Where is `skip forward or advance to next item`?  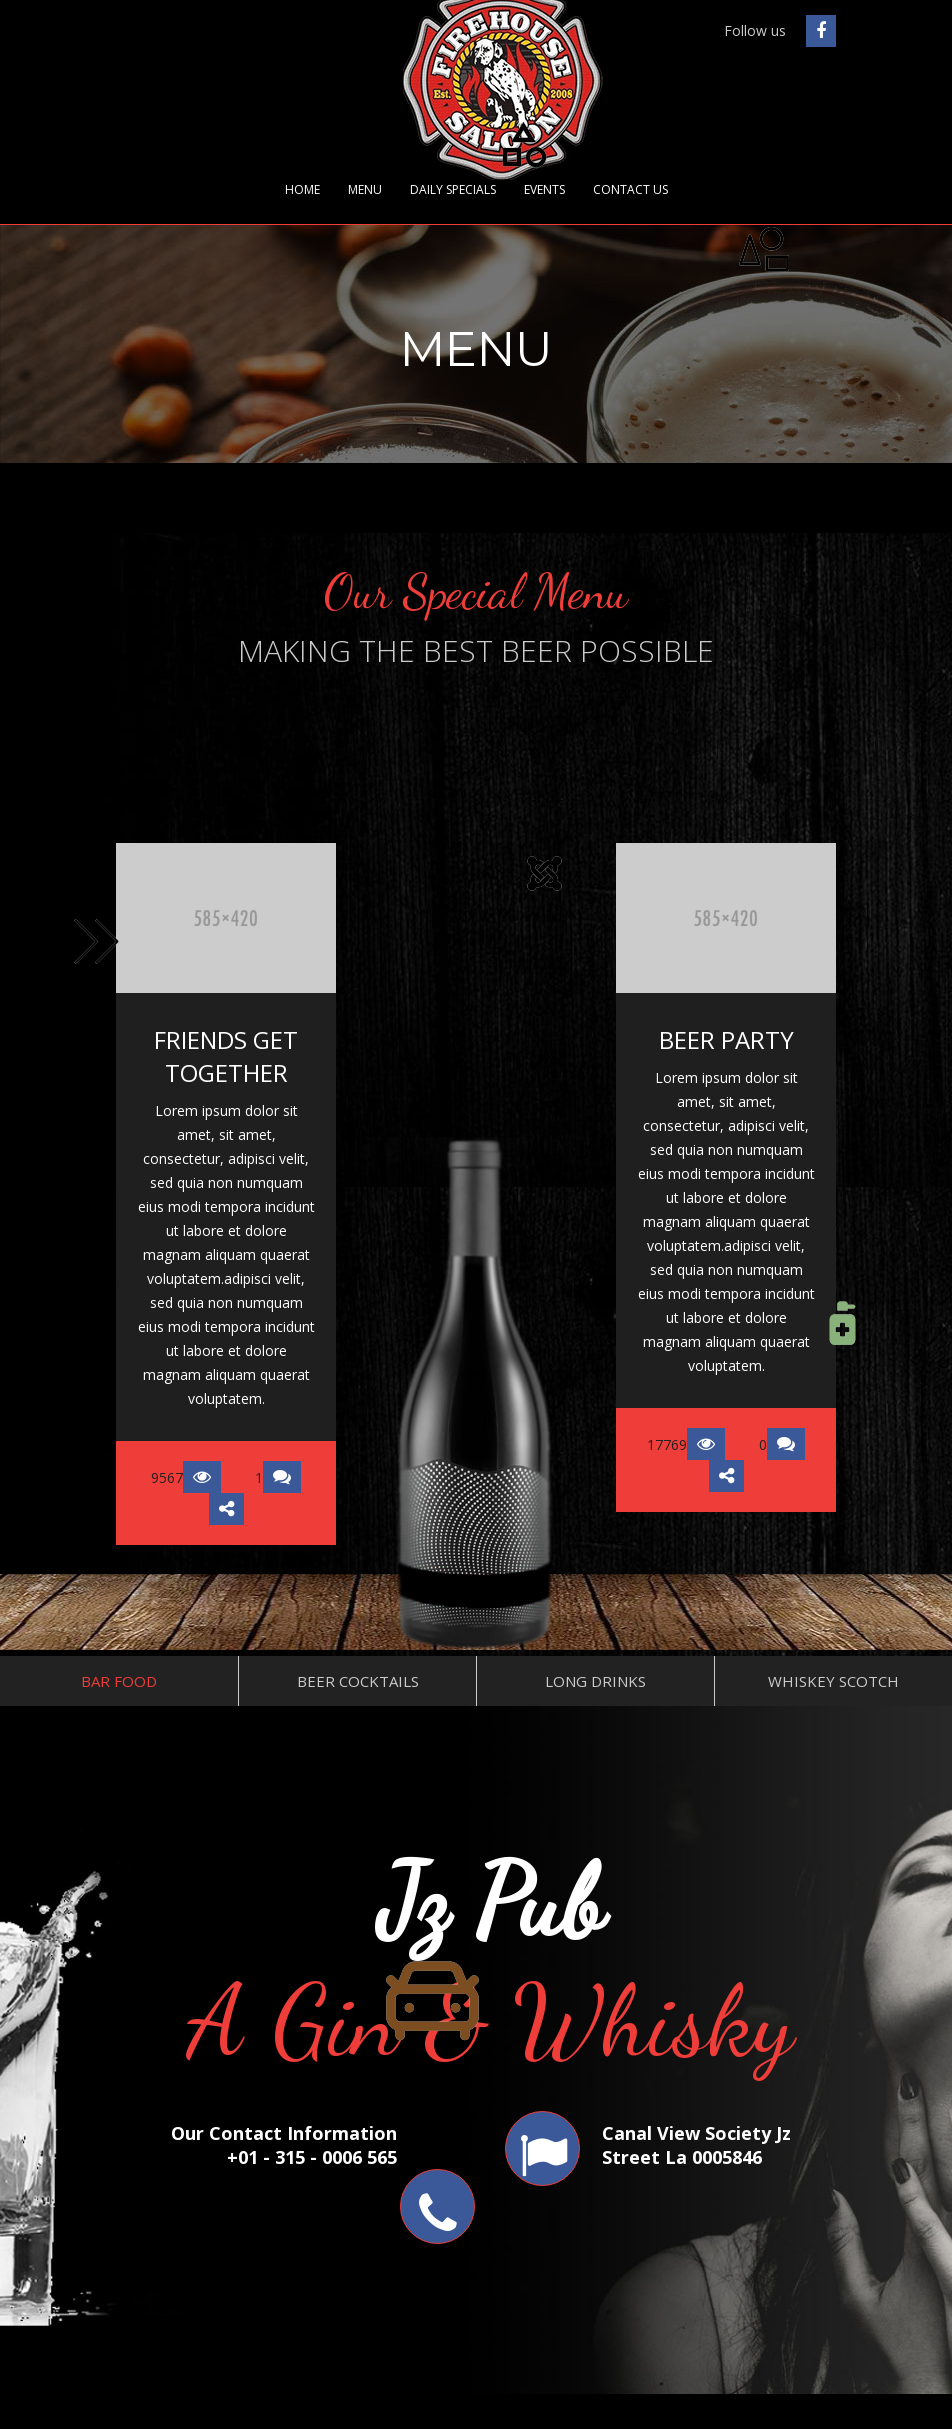
skip forward or advance to next item is located at coordinates (94, 941).